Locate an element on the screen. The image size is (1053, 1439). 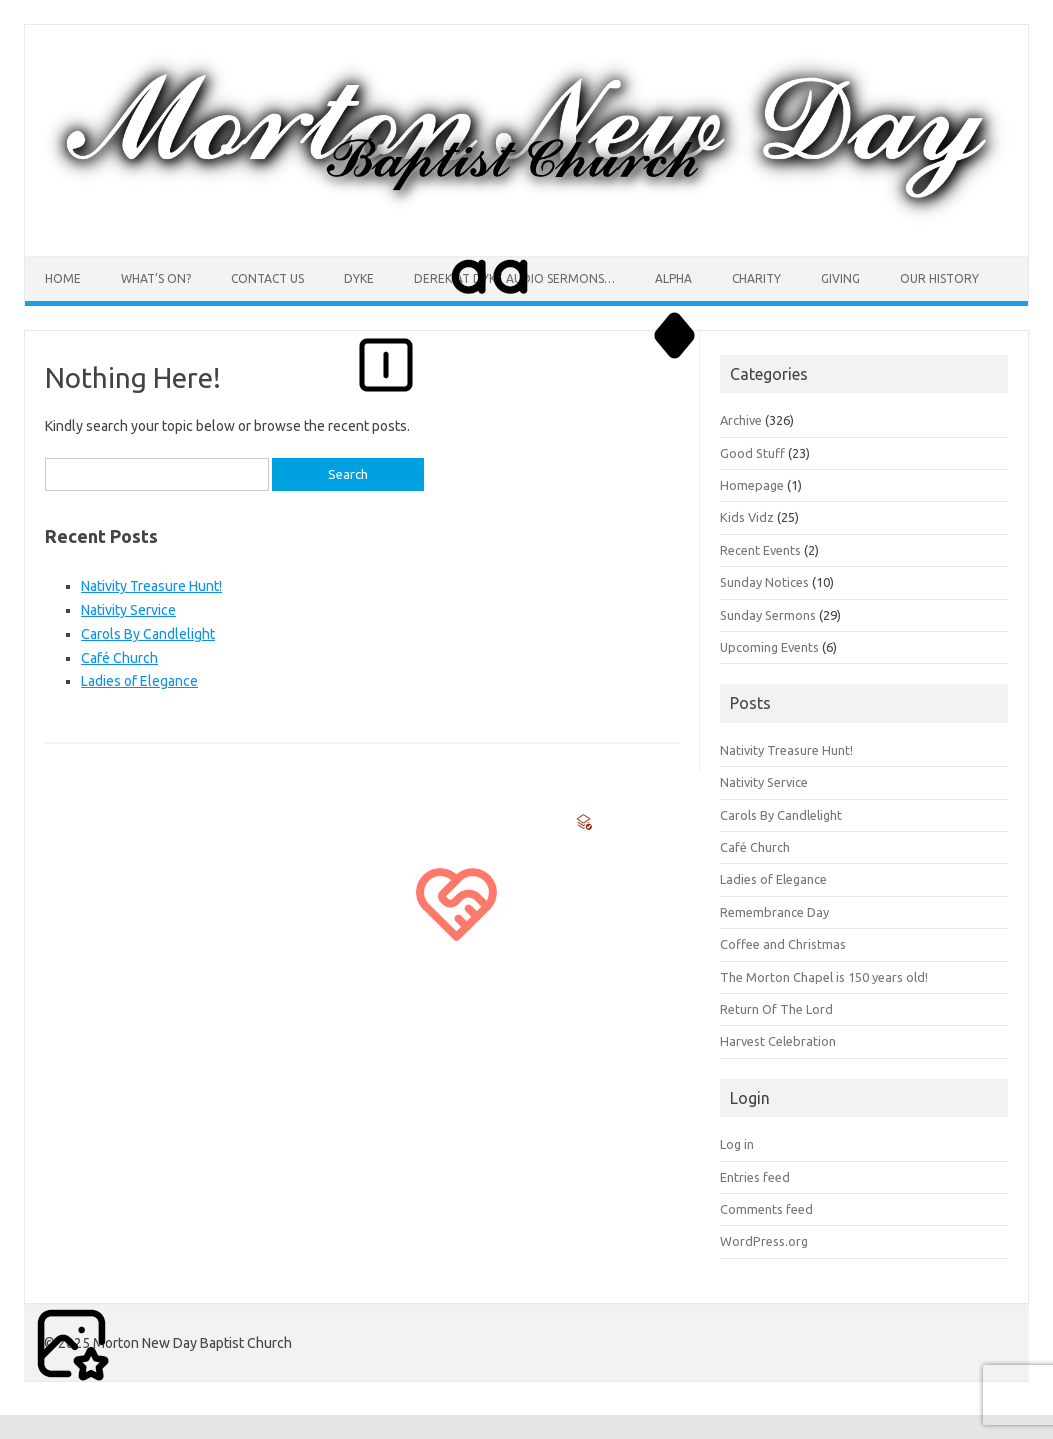
add photo to favorites is located at coordinates (71, 1343).